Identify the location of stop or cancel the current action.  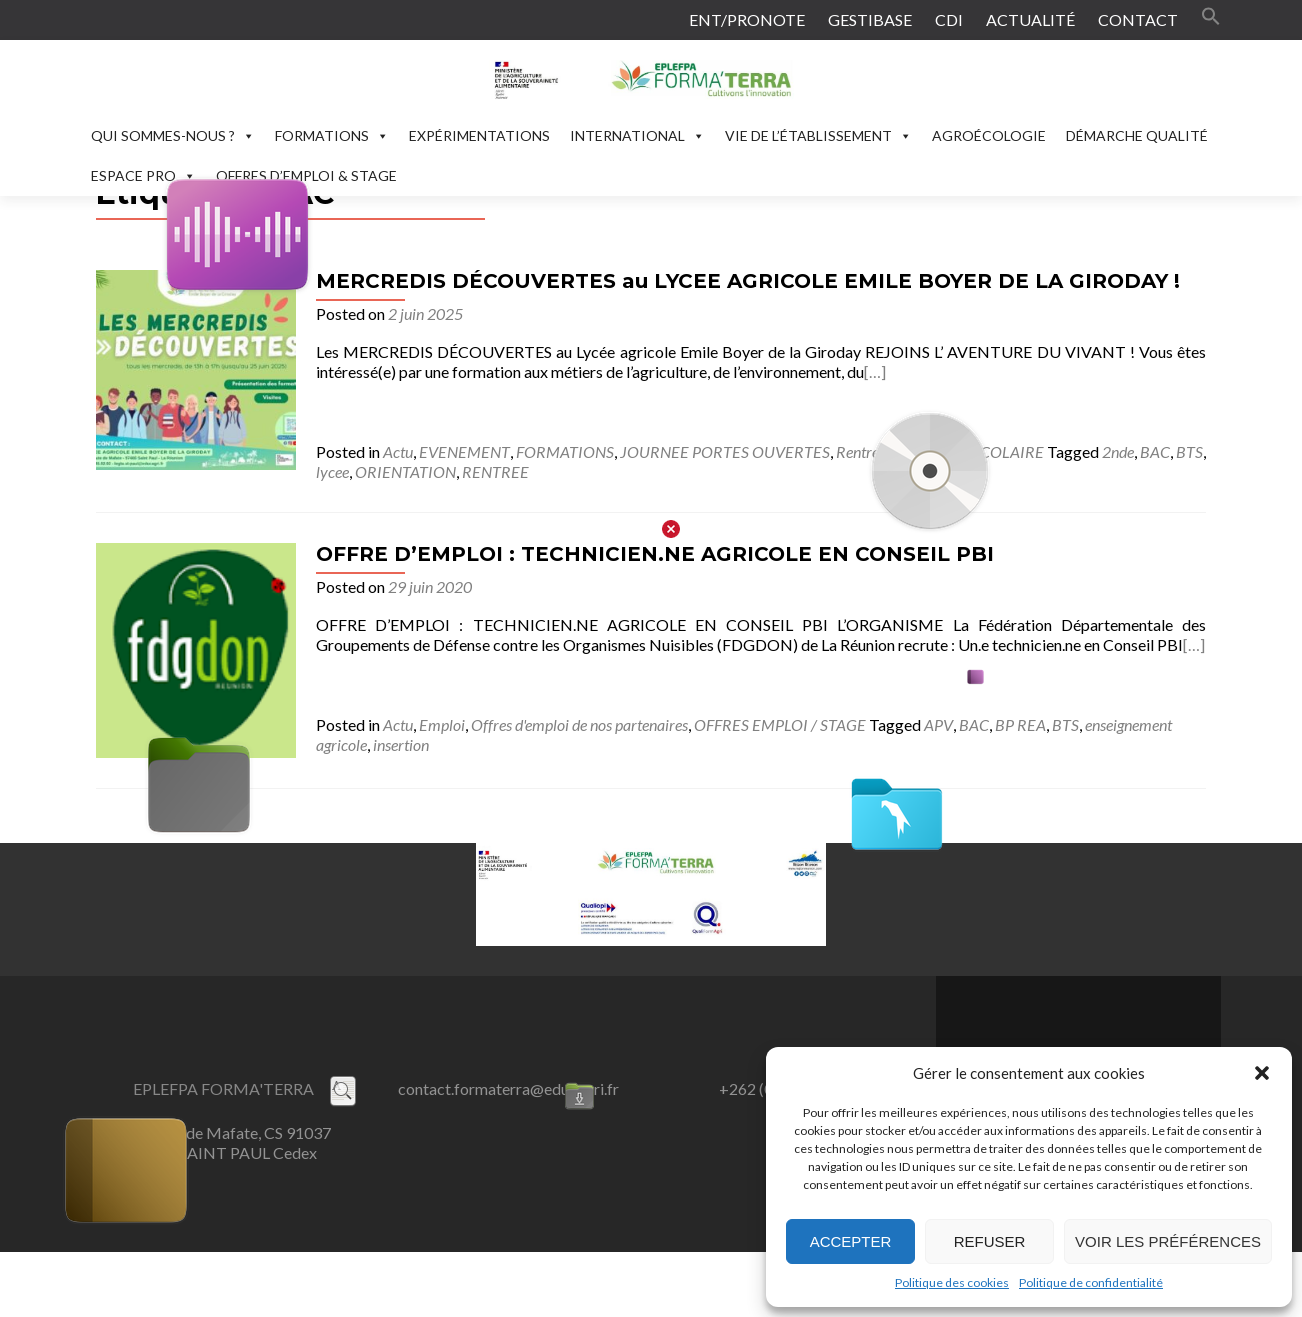
(671, 529).